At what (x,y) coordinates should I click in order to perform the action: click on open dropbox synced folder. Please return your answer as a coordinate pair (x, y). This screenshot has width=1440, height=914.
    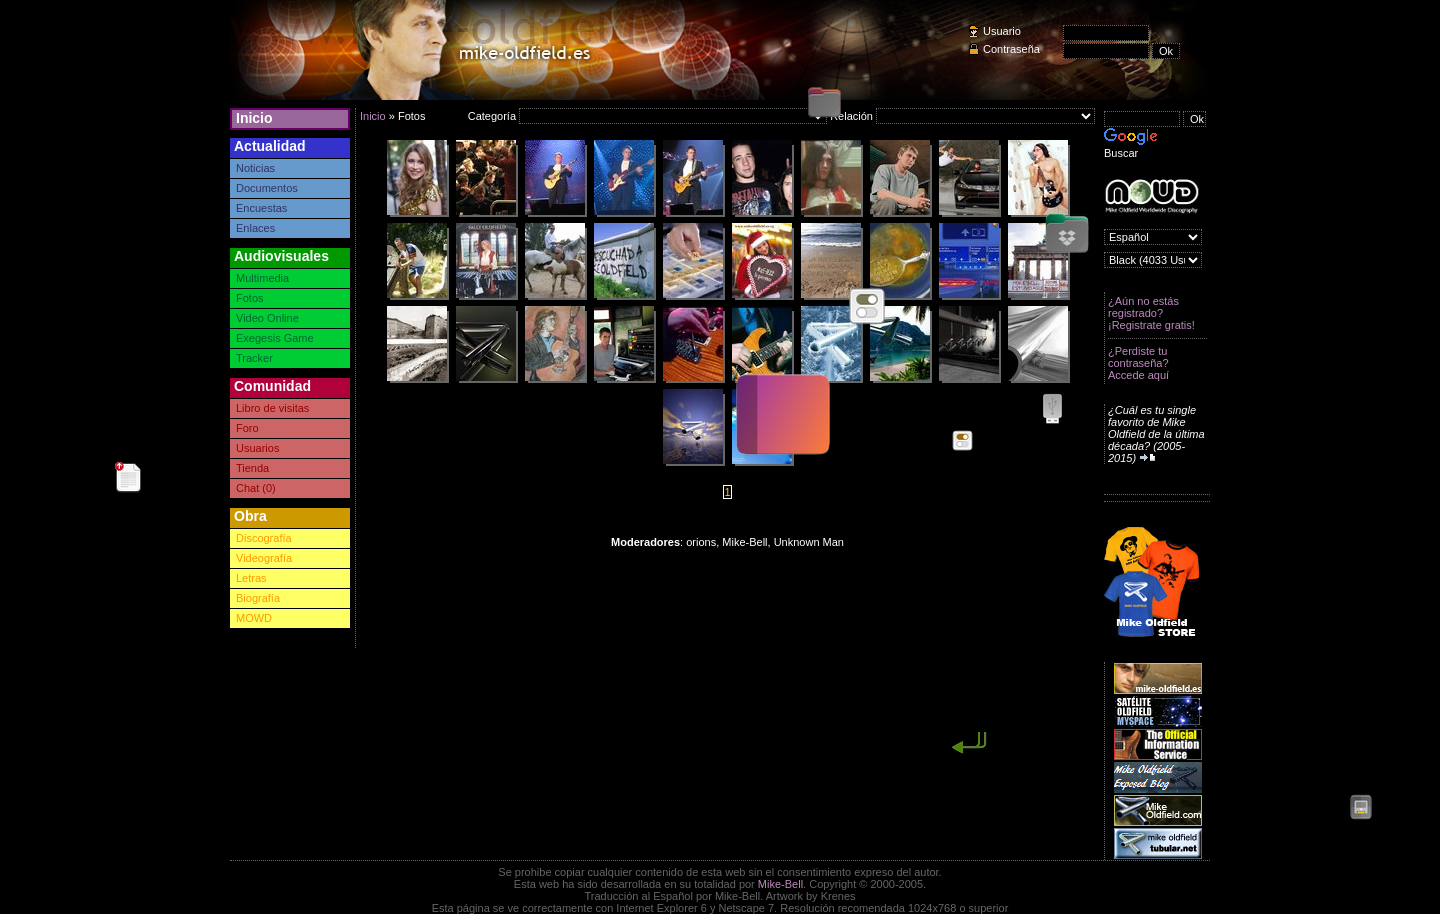
    Looking at the image, I should click on (1067, 233).